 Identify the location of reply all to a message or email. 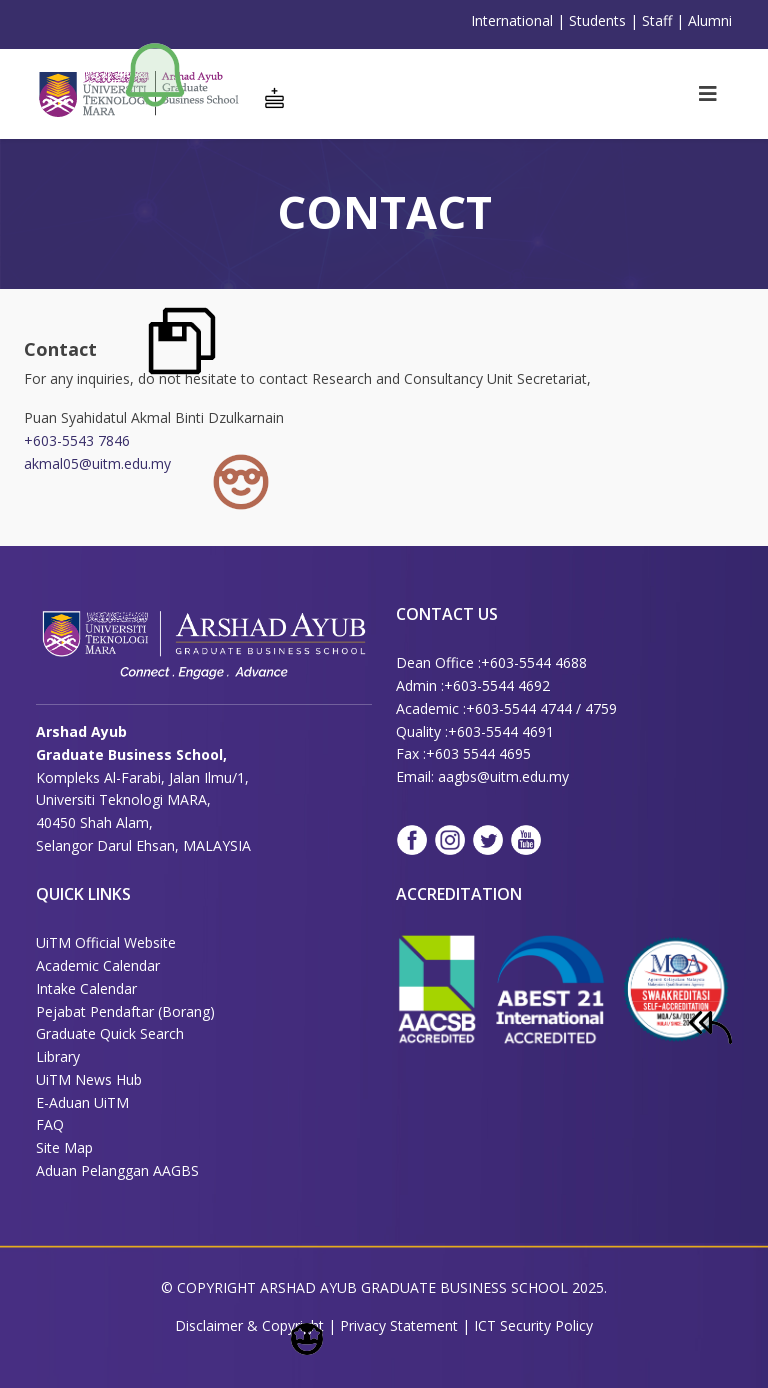
(710, 1027).